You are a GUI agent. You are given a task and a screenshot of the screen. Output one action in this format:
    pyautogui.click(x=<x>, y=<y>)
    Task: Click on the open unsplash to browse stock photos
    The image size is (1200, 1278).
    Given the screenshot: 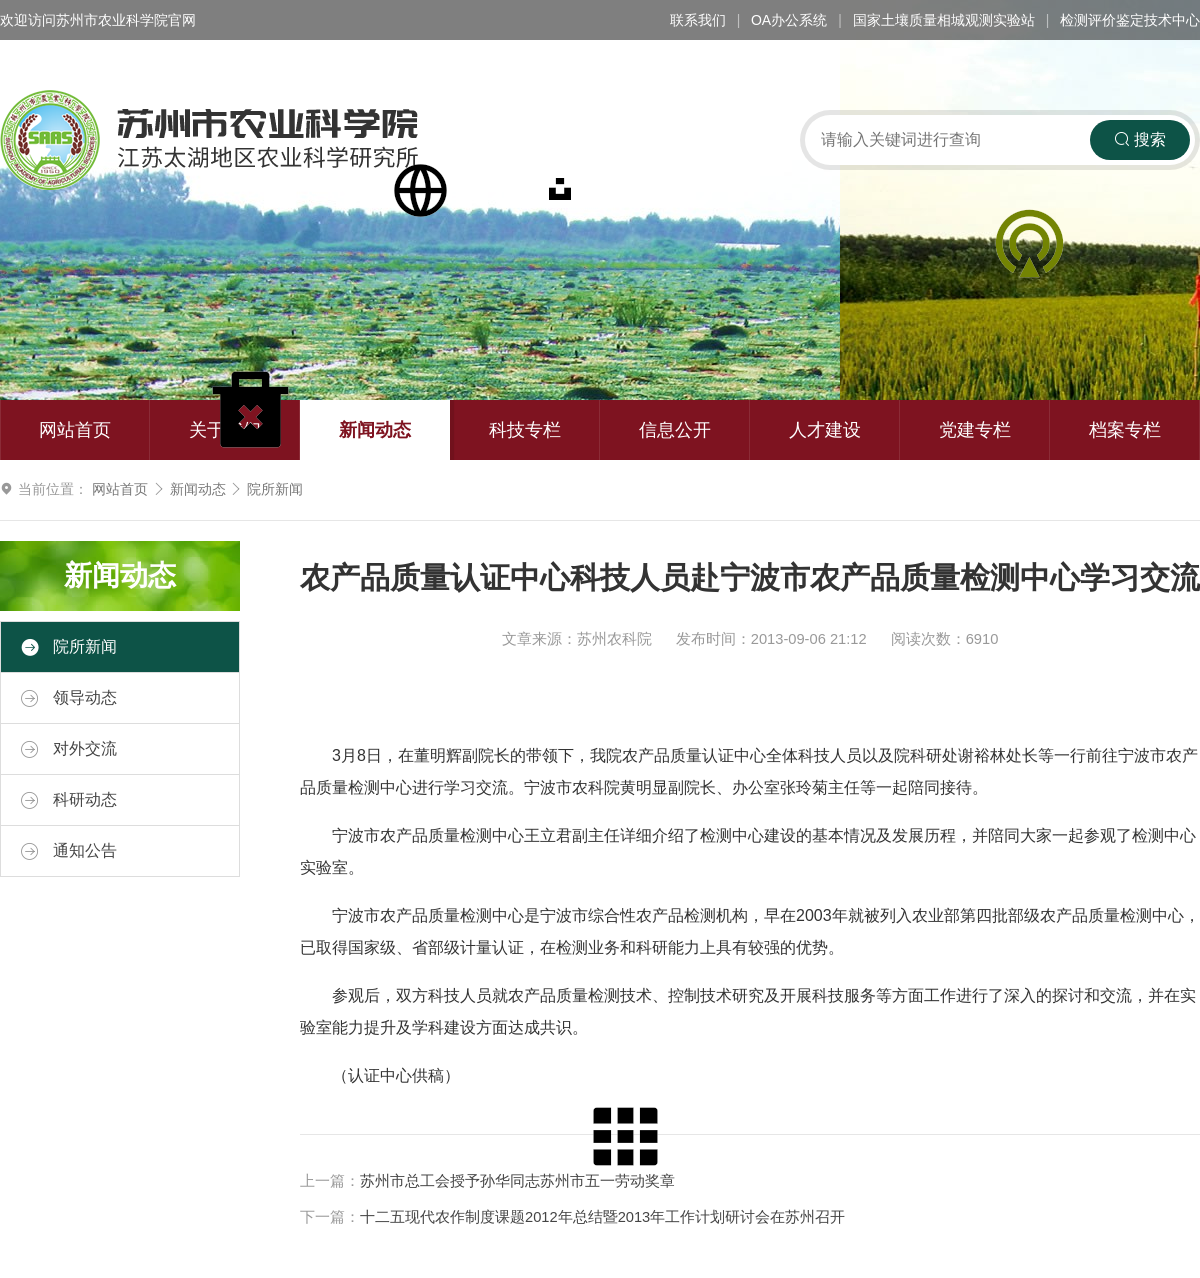 What is the action you would take?
    pyautogui.click(x=560, y=189)
    